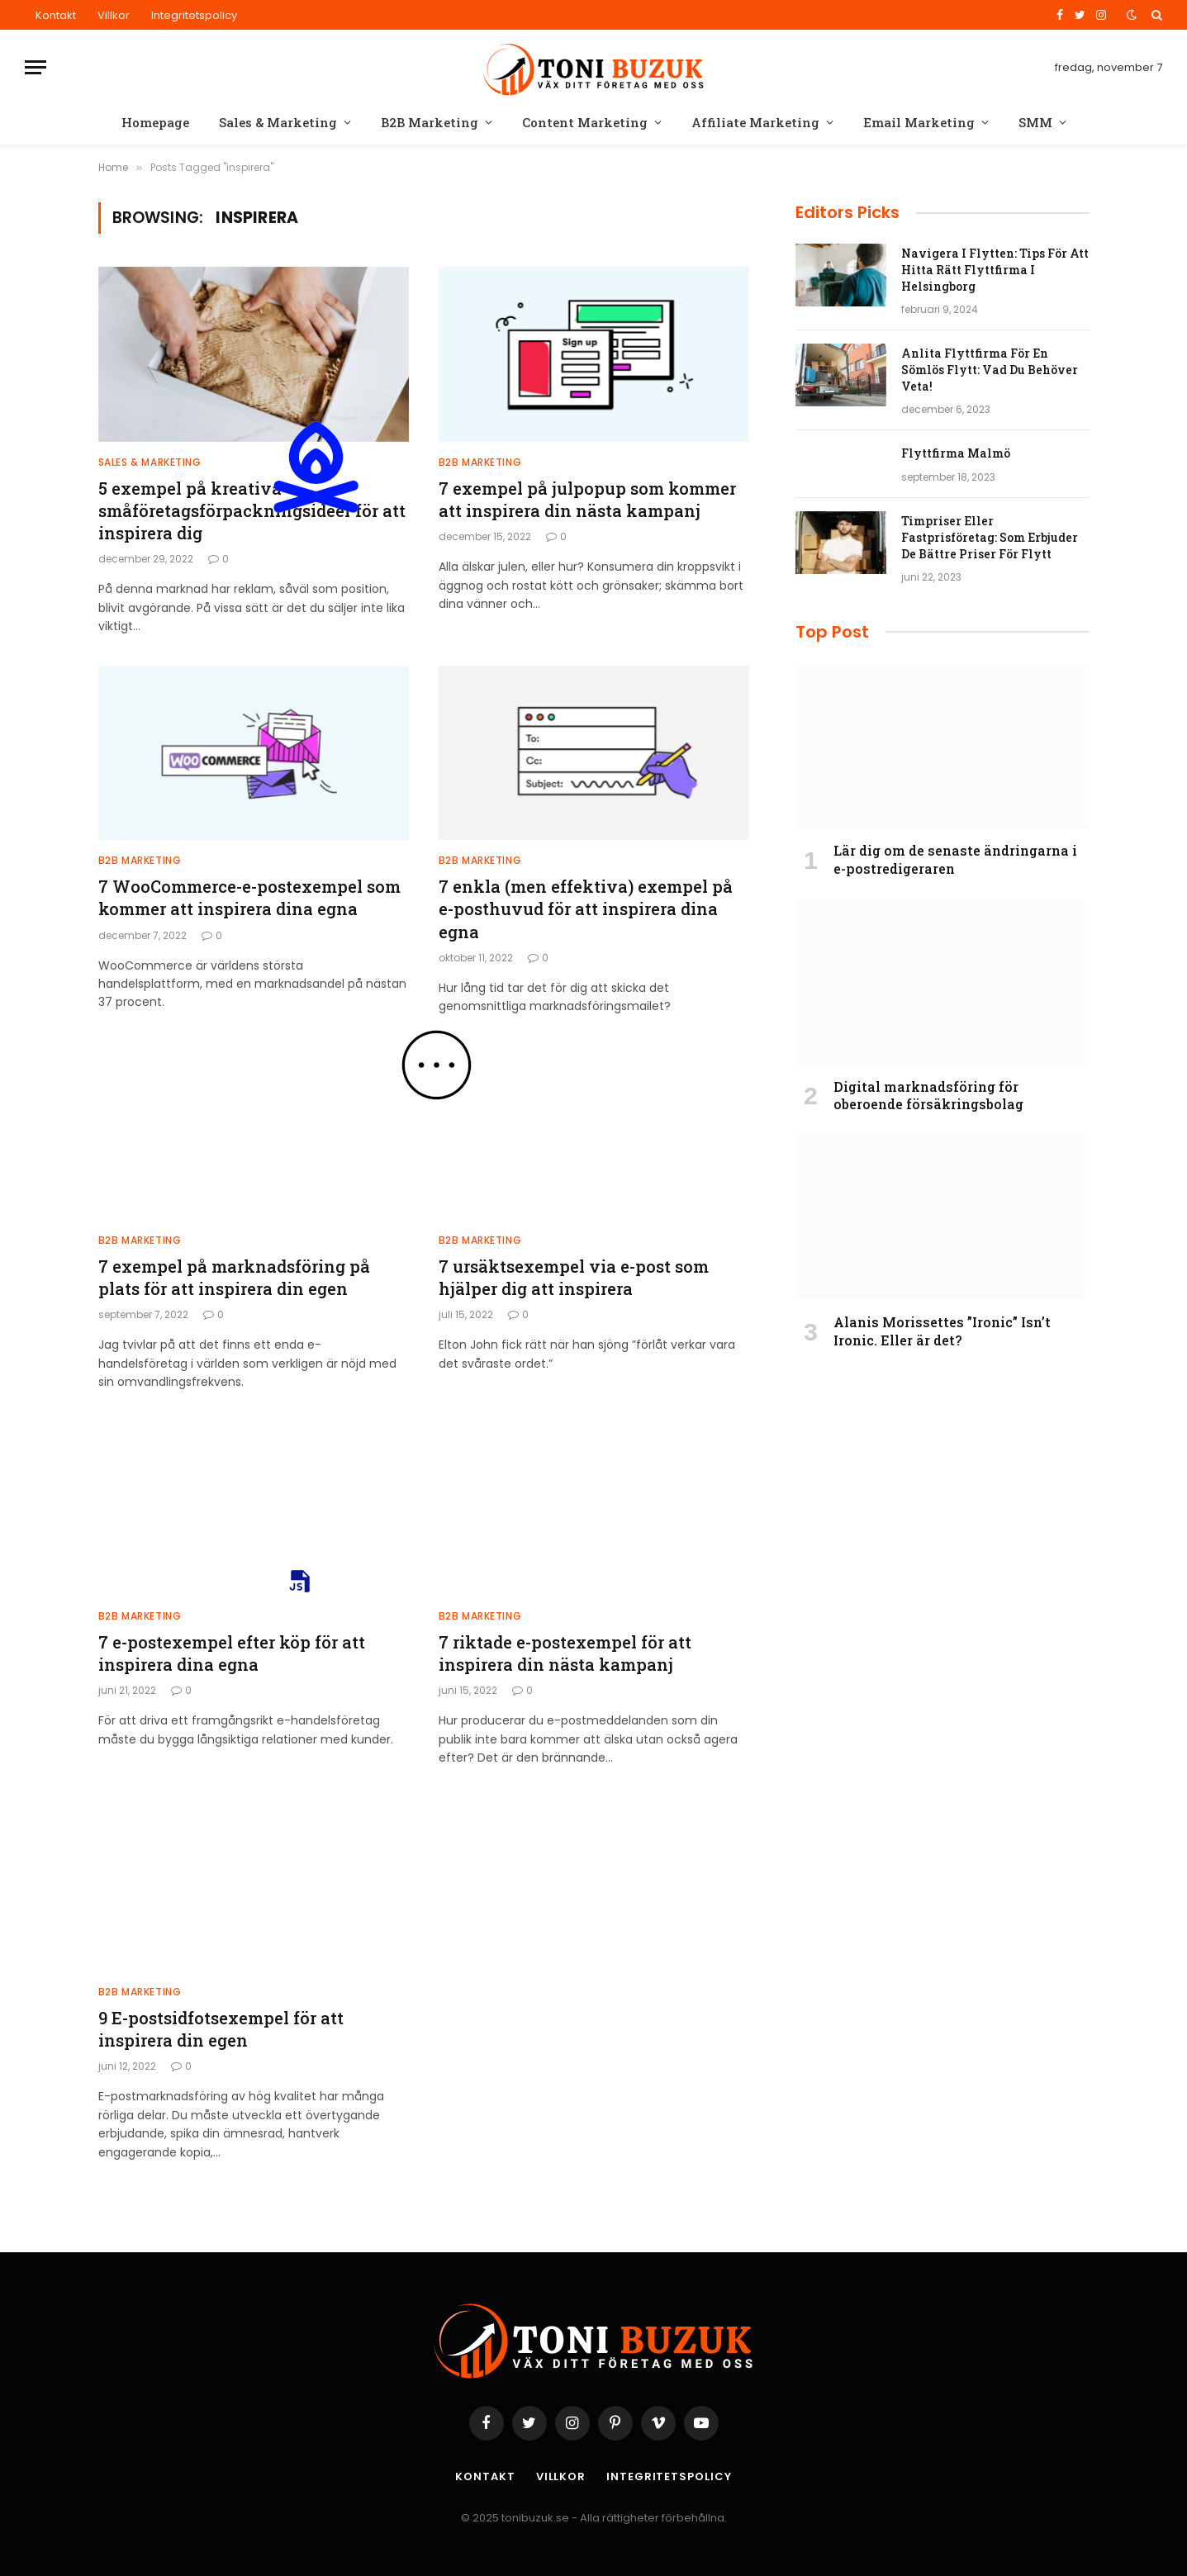 The height and width of the screenshot is (2576, 1187). Describe the element at coordinates (436, 1065) in the screenshot. I see `open more options menu` at that location.